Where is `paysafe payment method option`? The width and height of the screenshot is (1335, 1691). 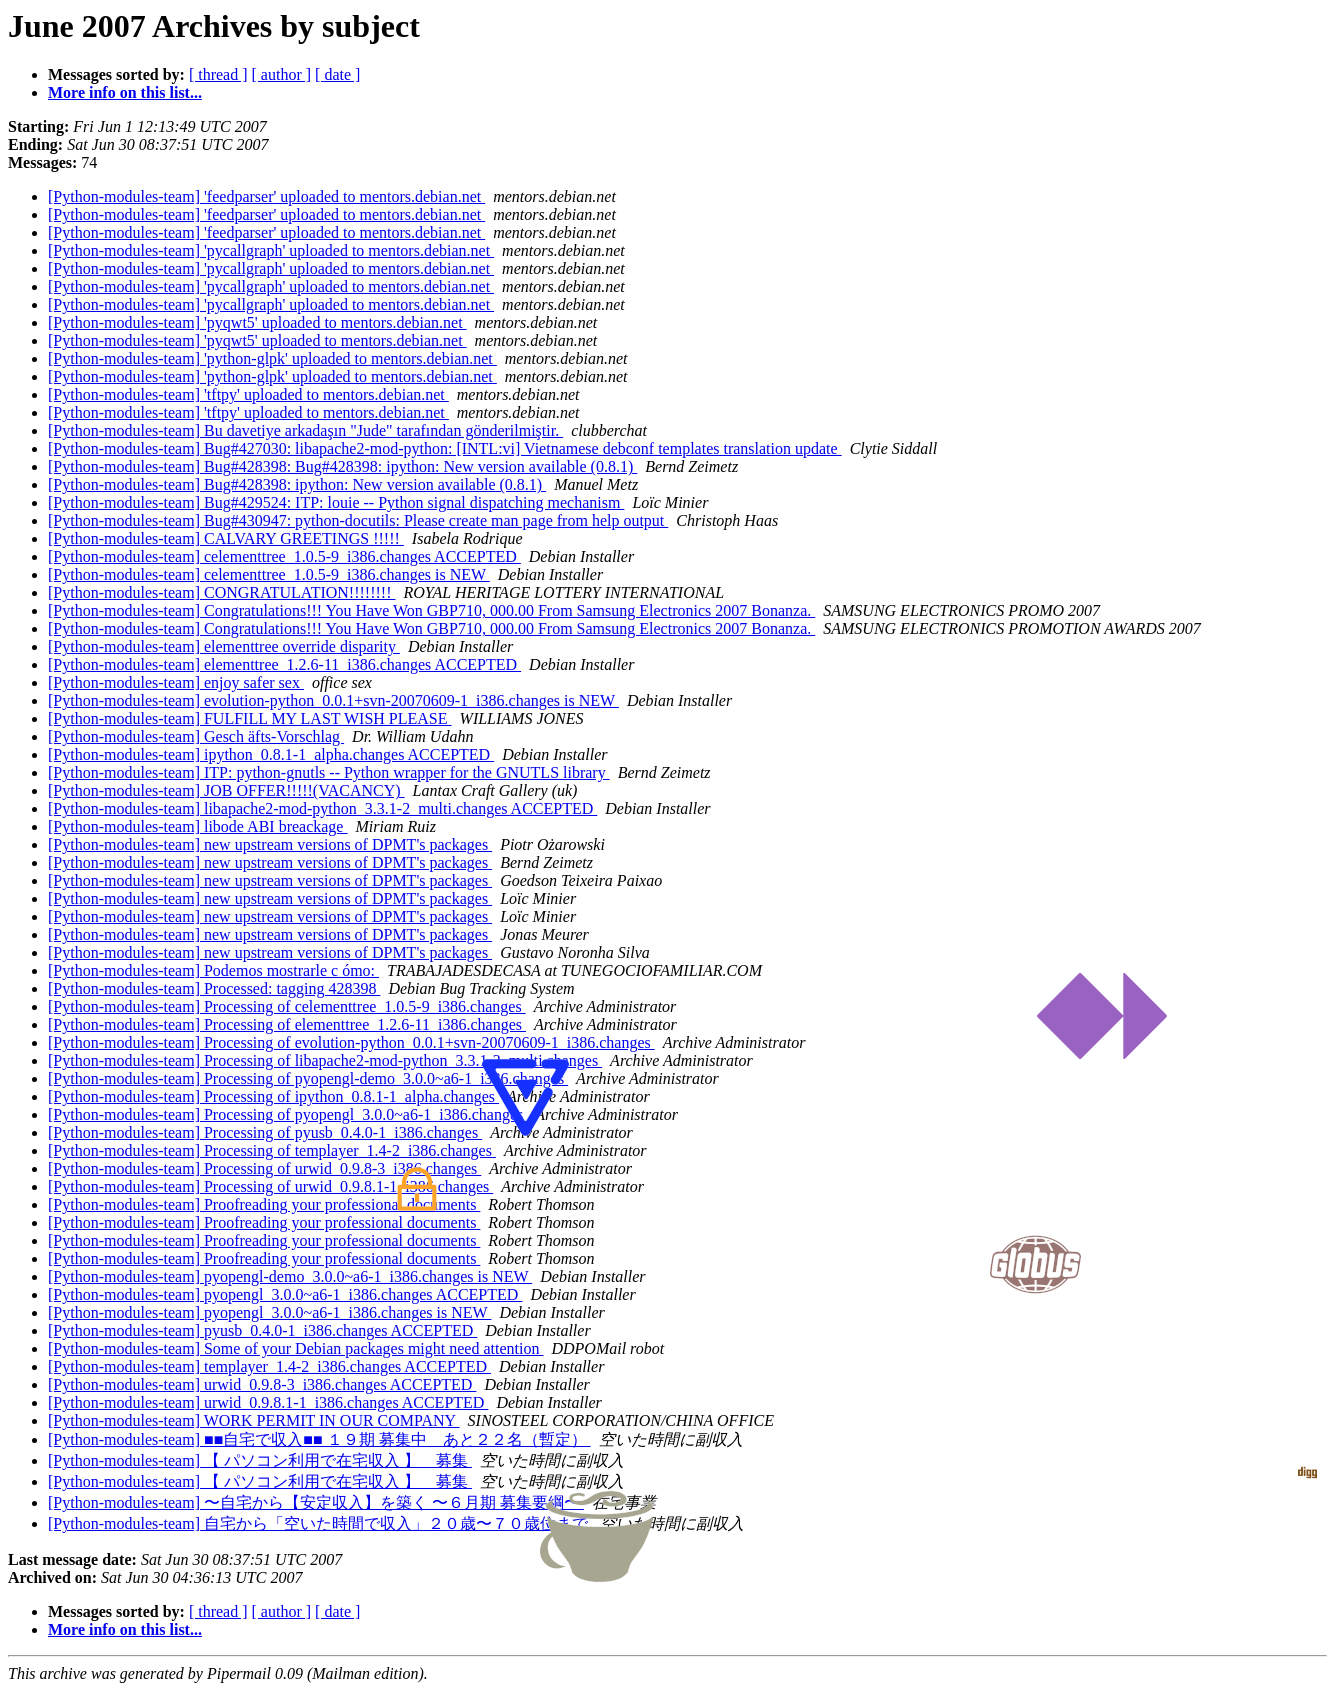
paysafe payment method option is located at coordinates (1102, 1016).